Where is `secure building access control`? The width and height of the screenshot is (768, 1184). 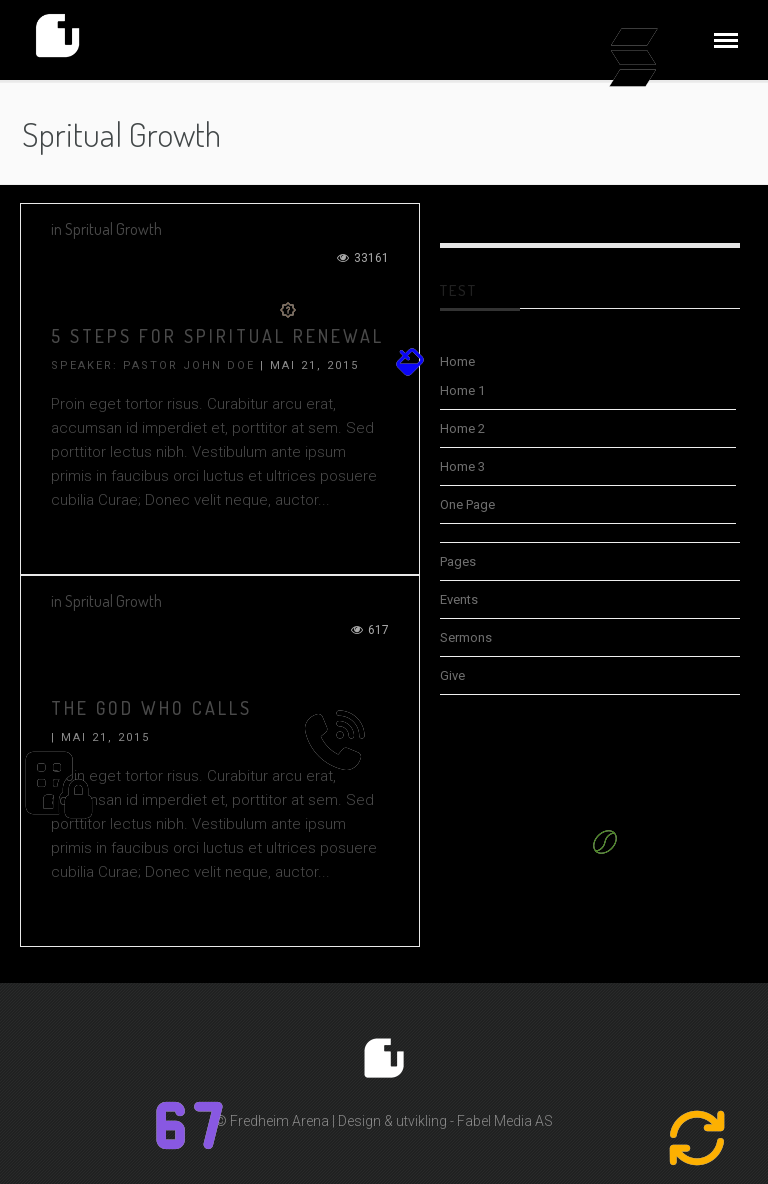 secure building access control is located at coordinates (57, 783).